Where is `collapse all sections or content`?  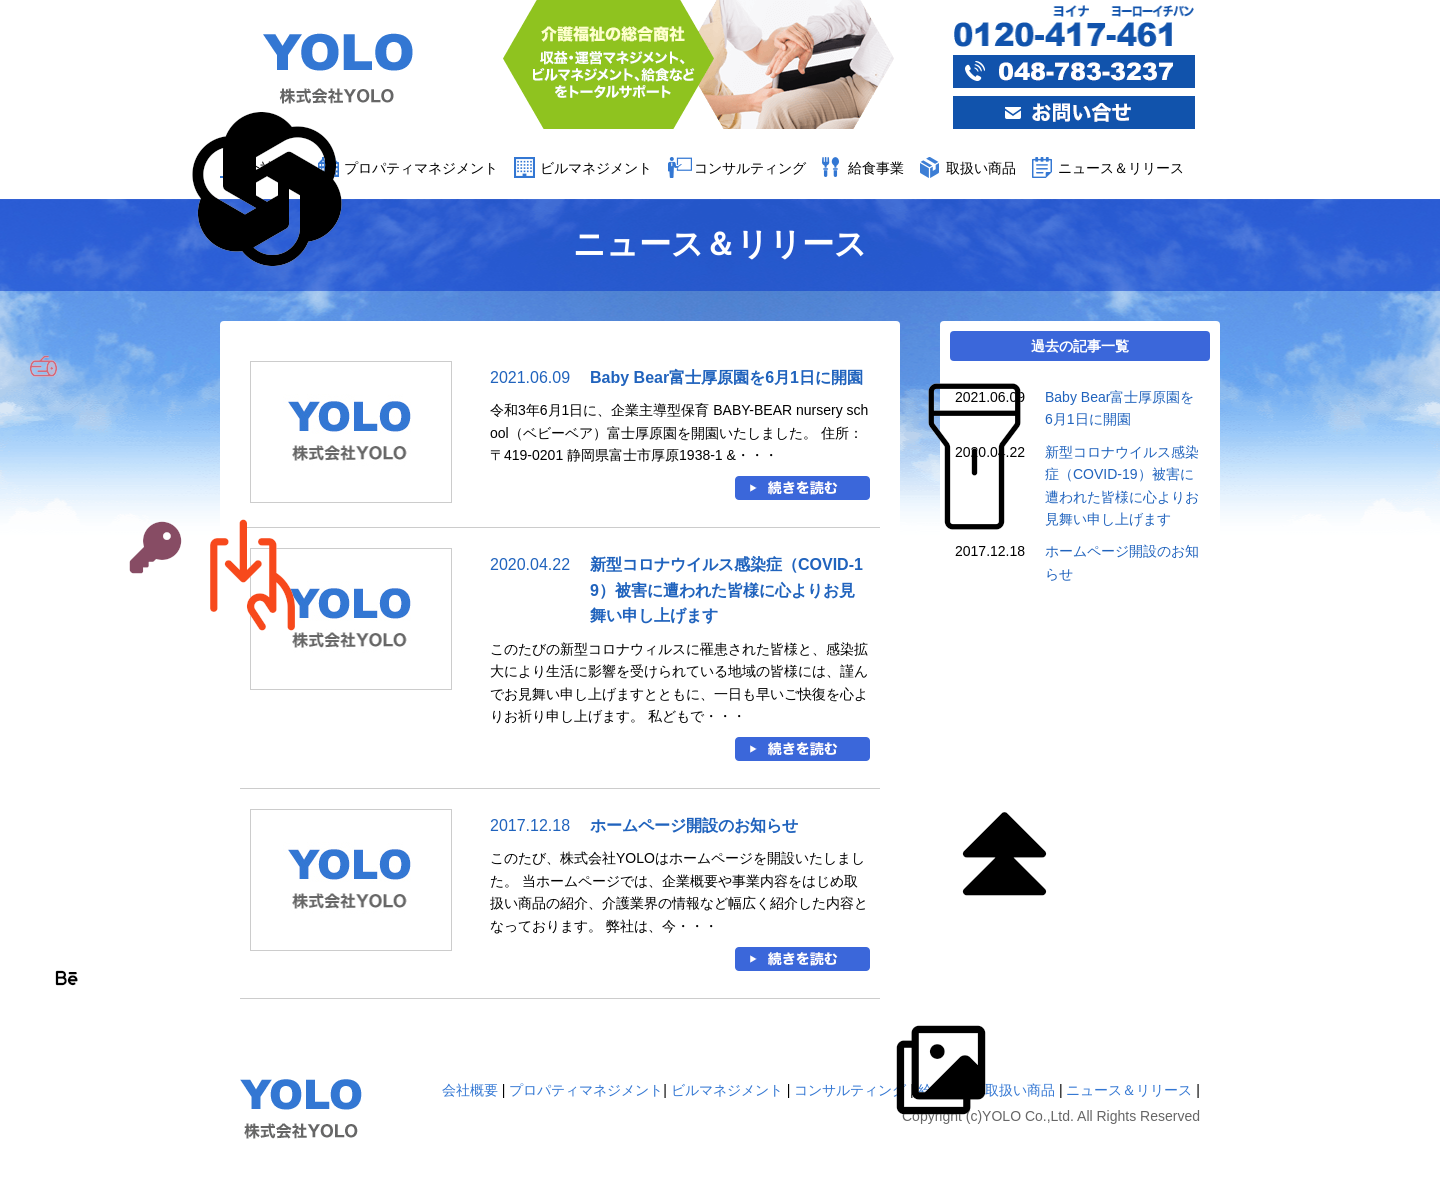
collapse all sections or content is located at coordinates (1004, 857).